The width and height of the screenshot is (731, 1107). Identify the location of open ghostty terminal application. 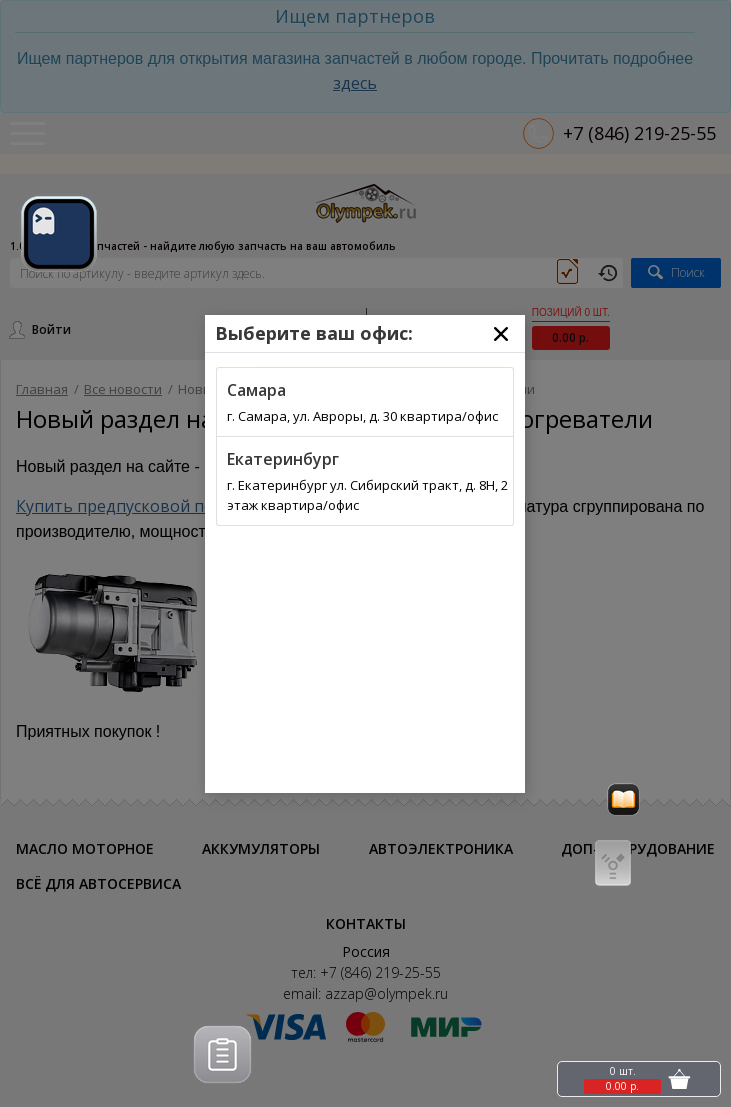
(59, 234).